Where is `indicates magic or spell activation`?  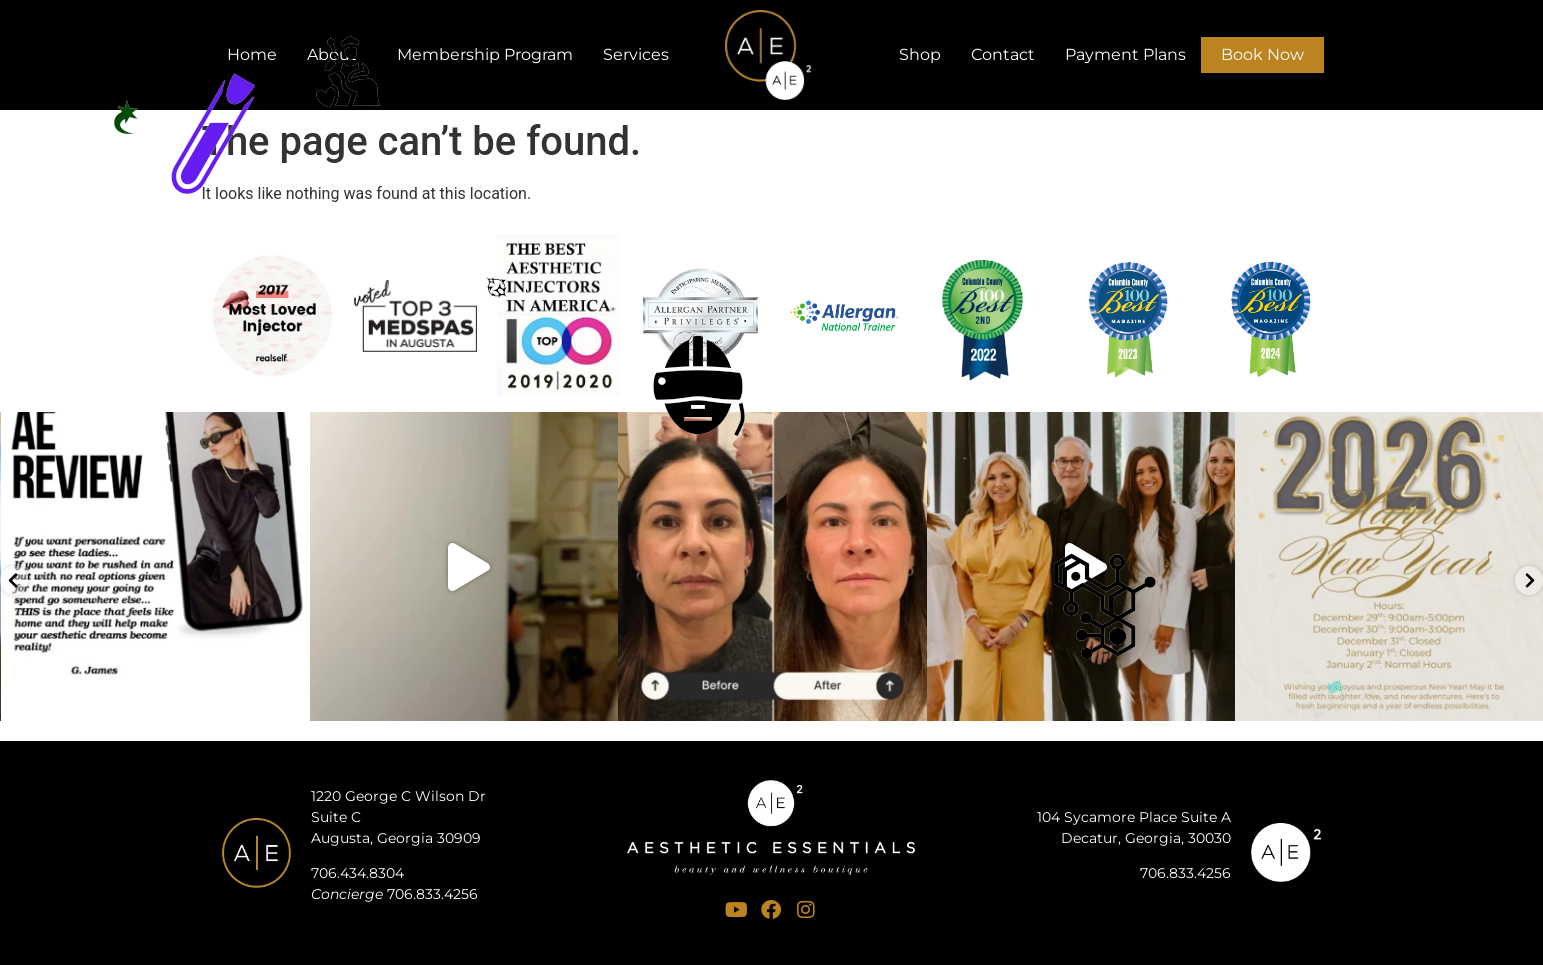
indicates magic or spell activation is located at coordinates (496, 287).